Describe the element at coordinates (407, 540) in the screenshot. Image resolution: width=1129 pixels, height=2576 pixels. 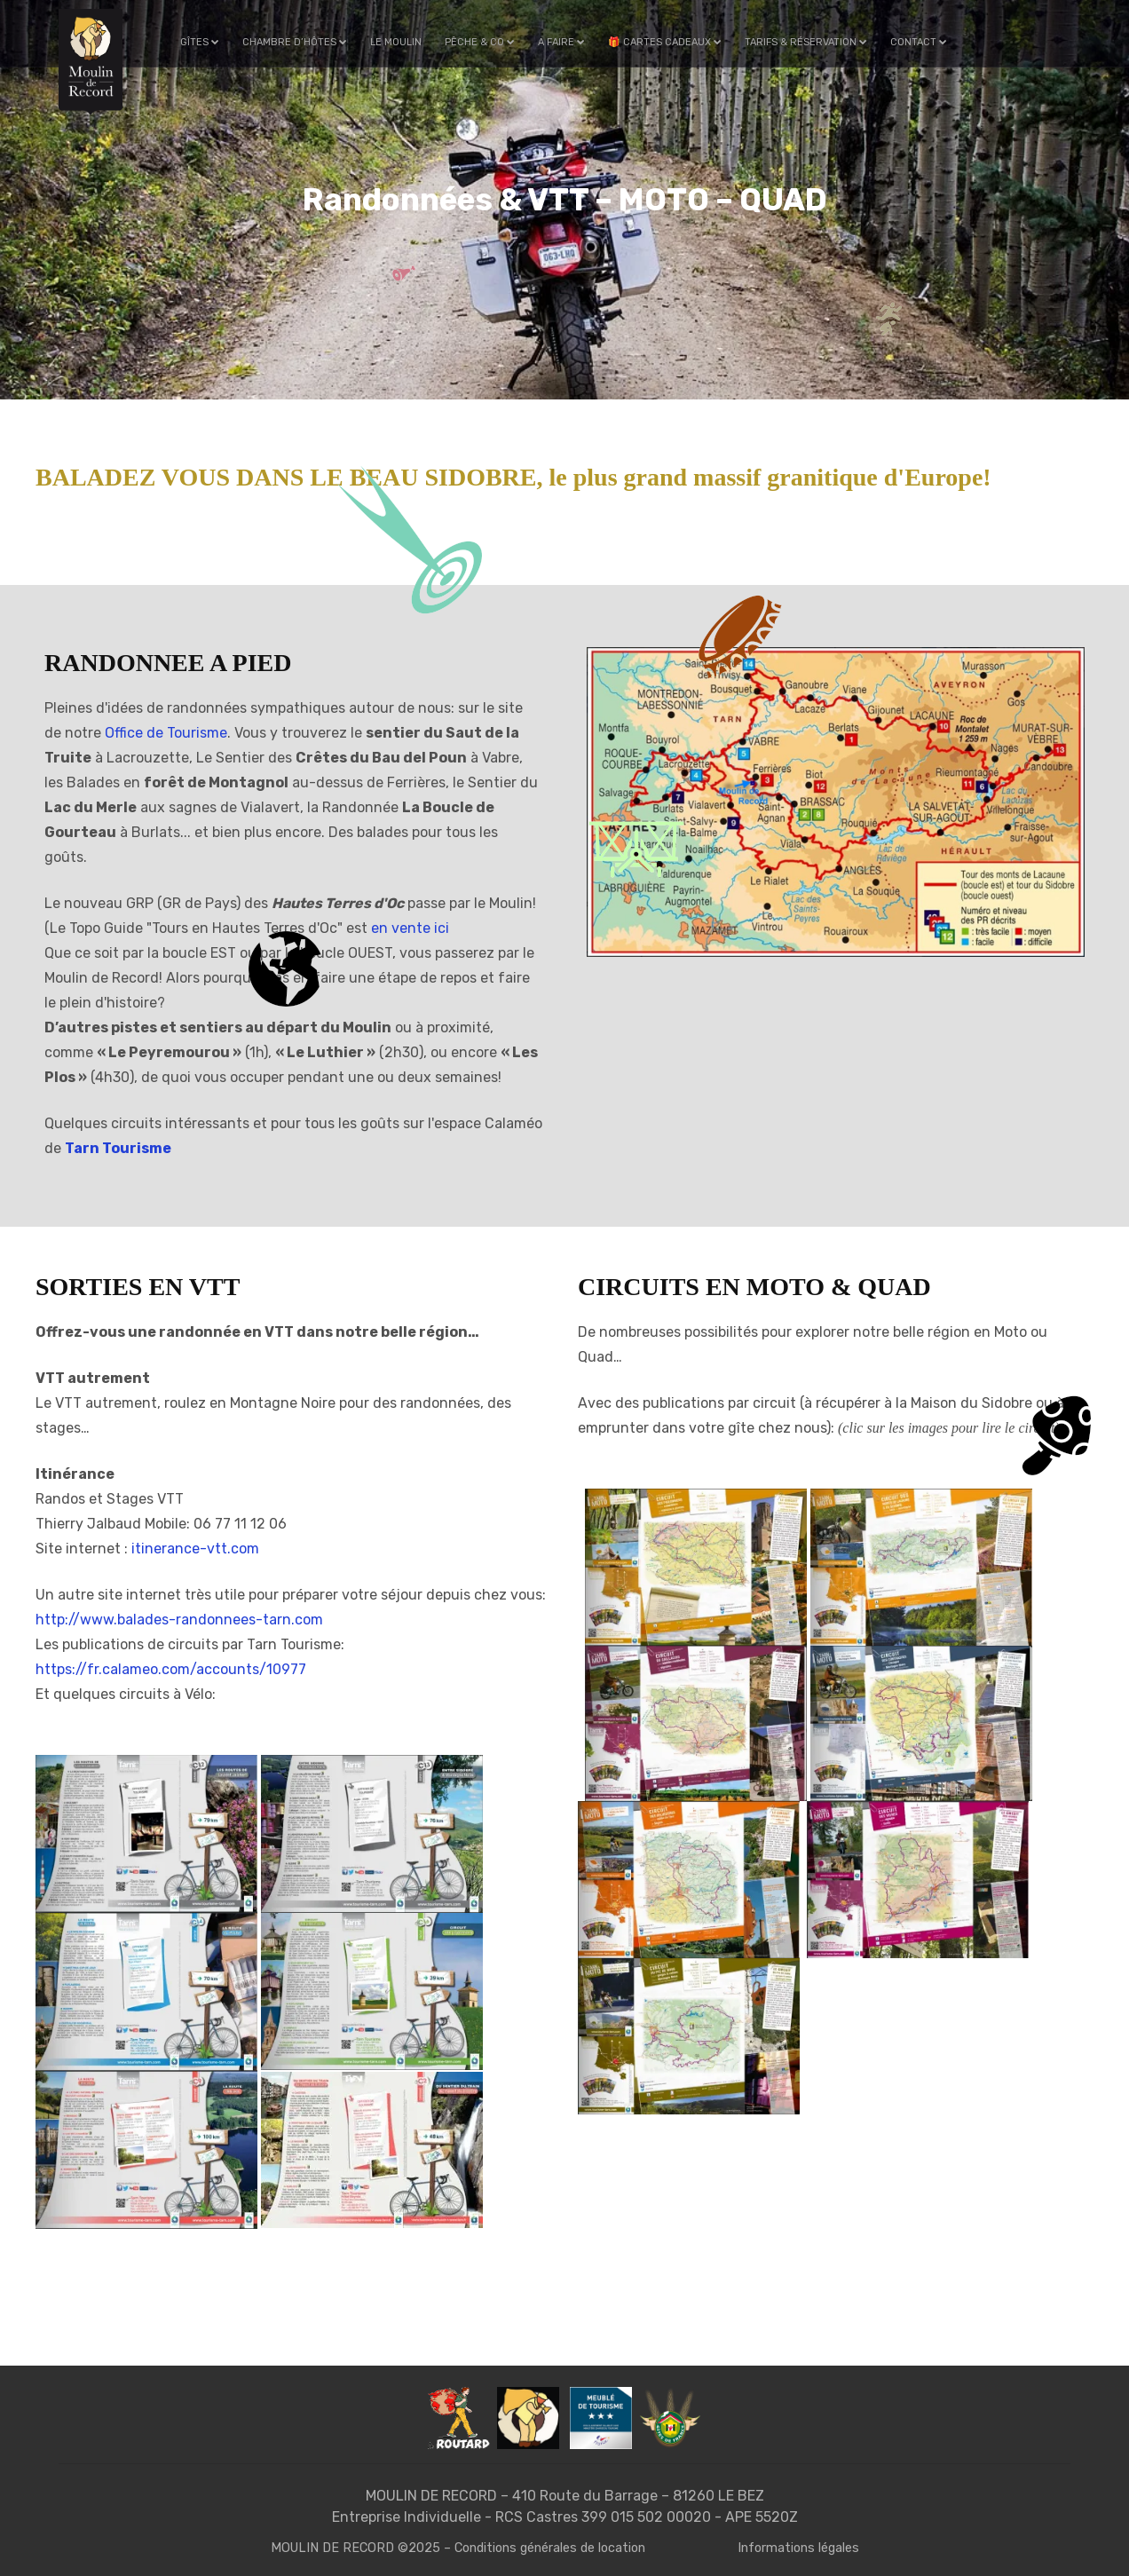
I see `indicates accurate shot or precision achieved` at that location.